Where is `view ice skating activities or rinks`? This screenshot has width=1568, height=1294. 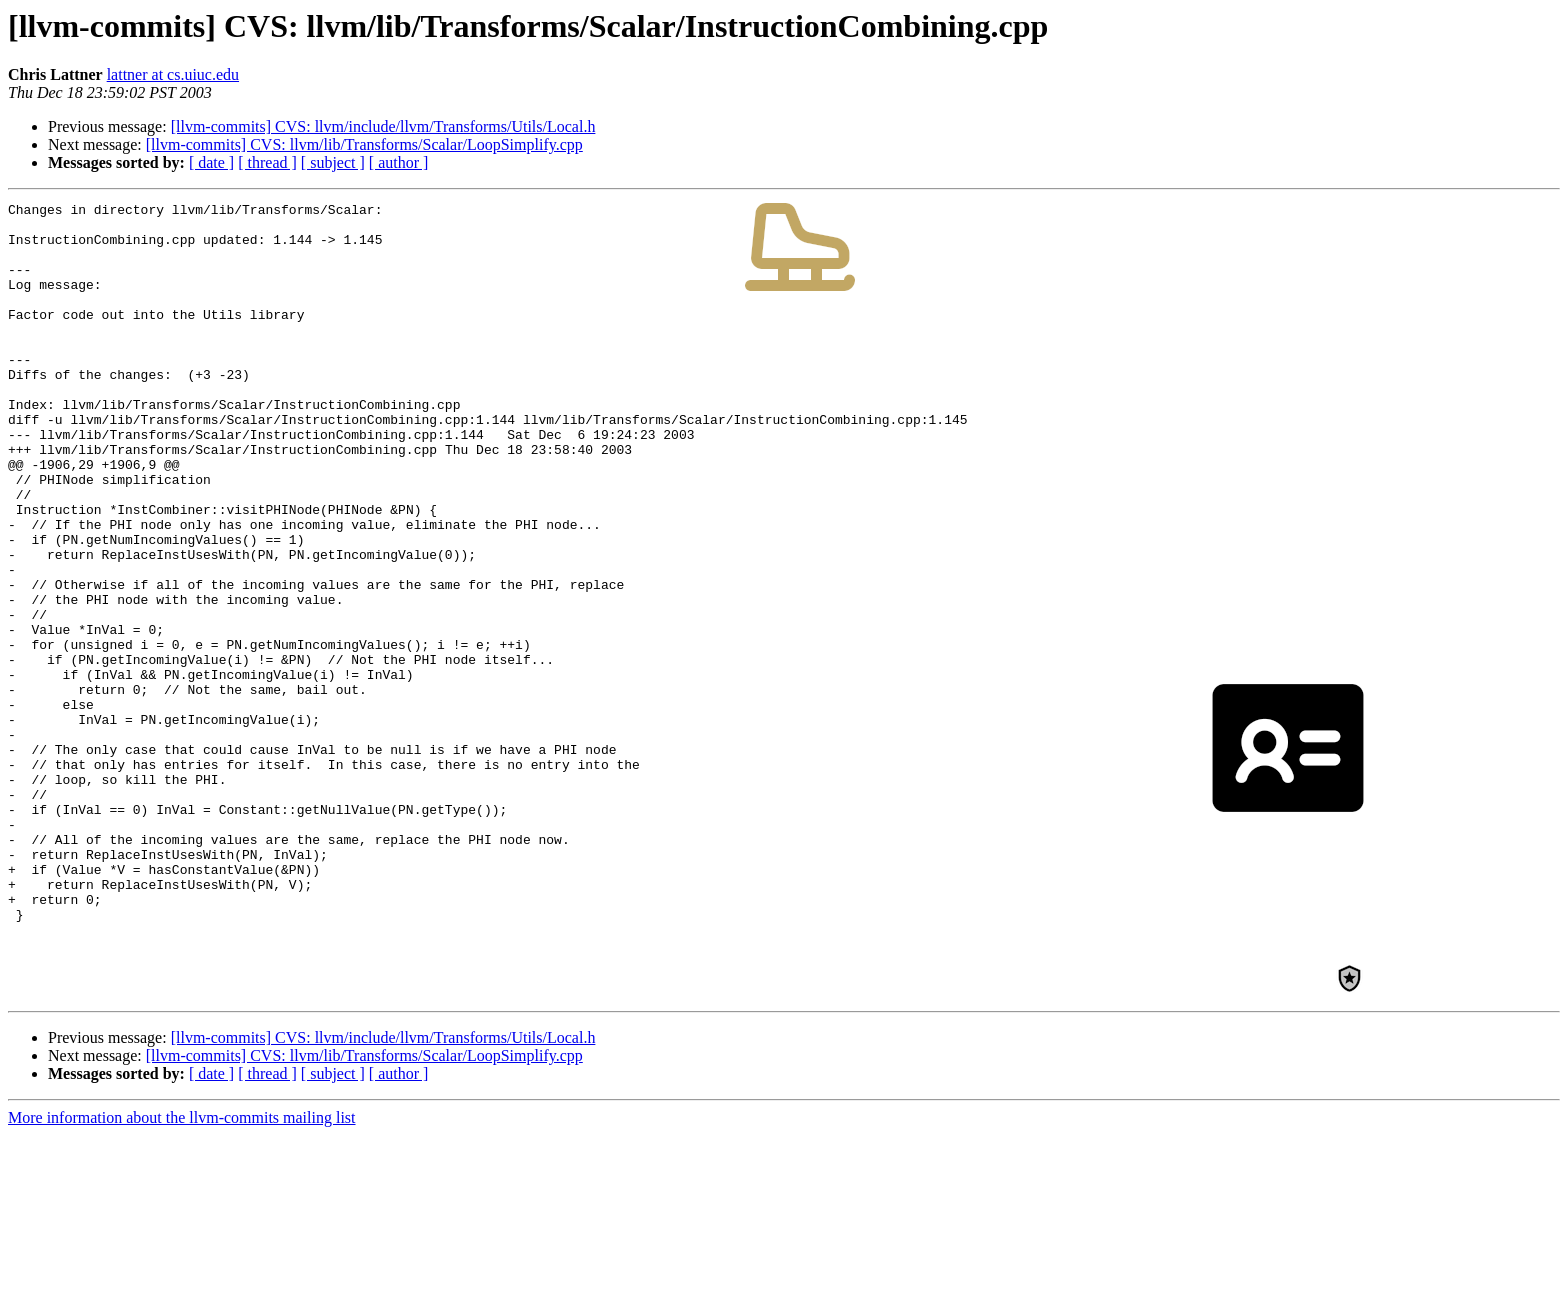 view ice skating activities or rinks is located at coordinates (800, 247).